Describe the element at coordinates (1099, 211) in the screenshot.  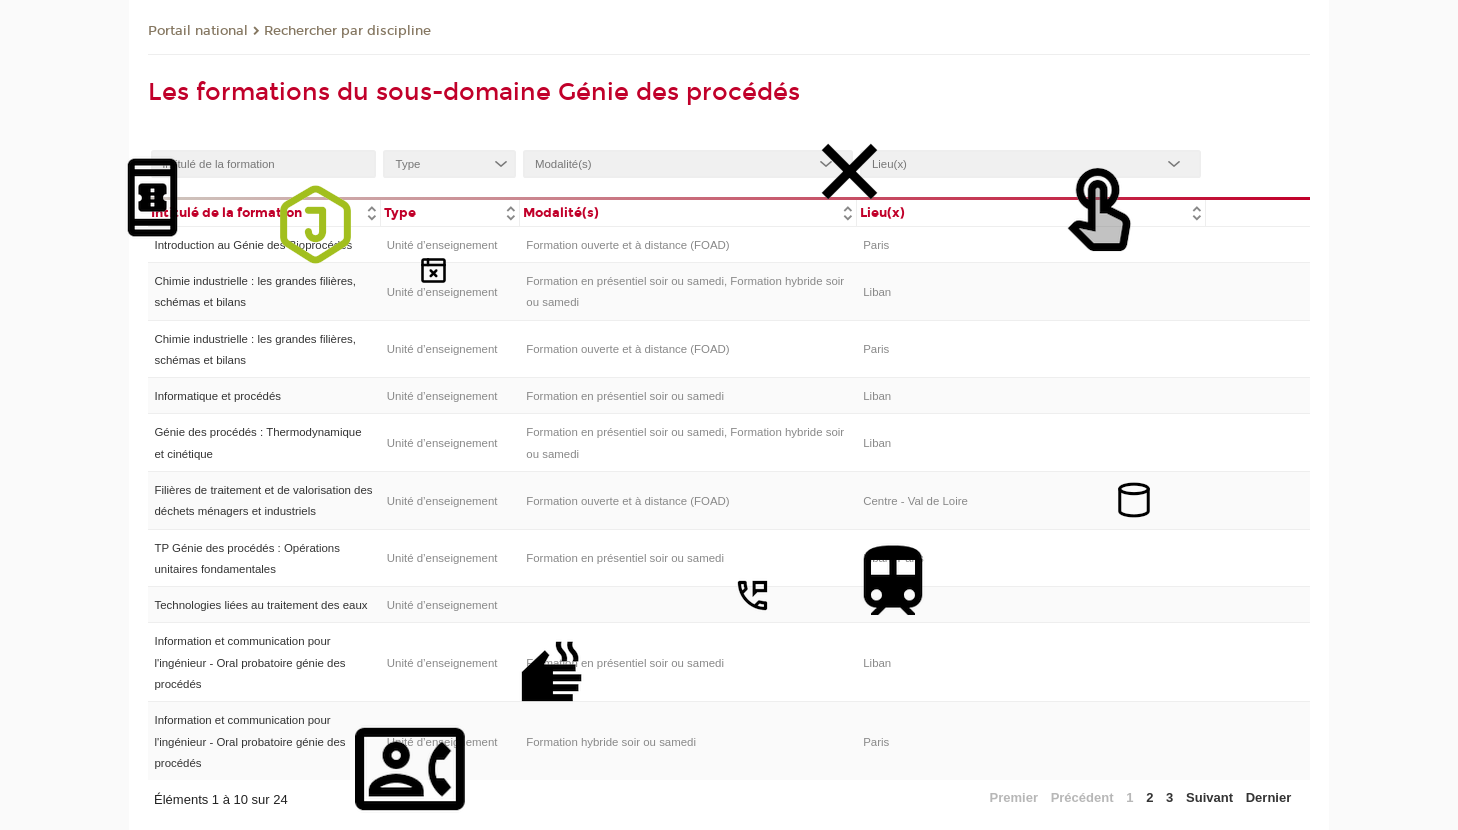
I see `tap to interact with touchscreen element` at that location.